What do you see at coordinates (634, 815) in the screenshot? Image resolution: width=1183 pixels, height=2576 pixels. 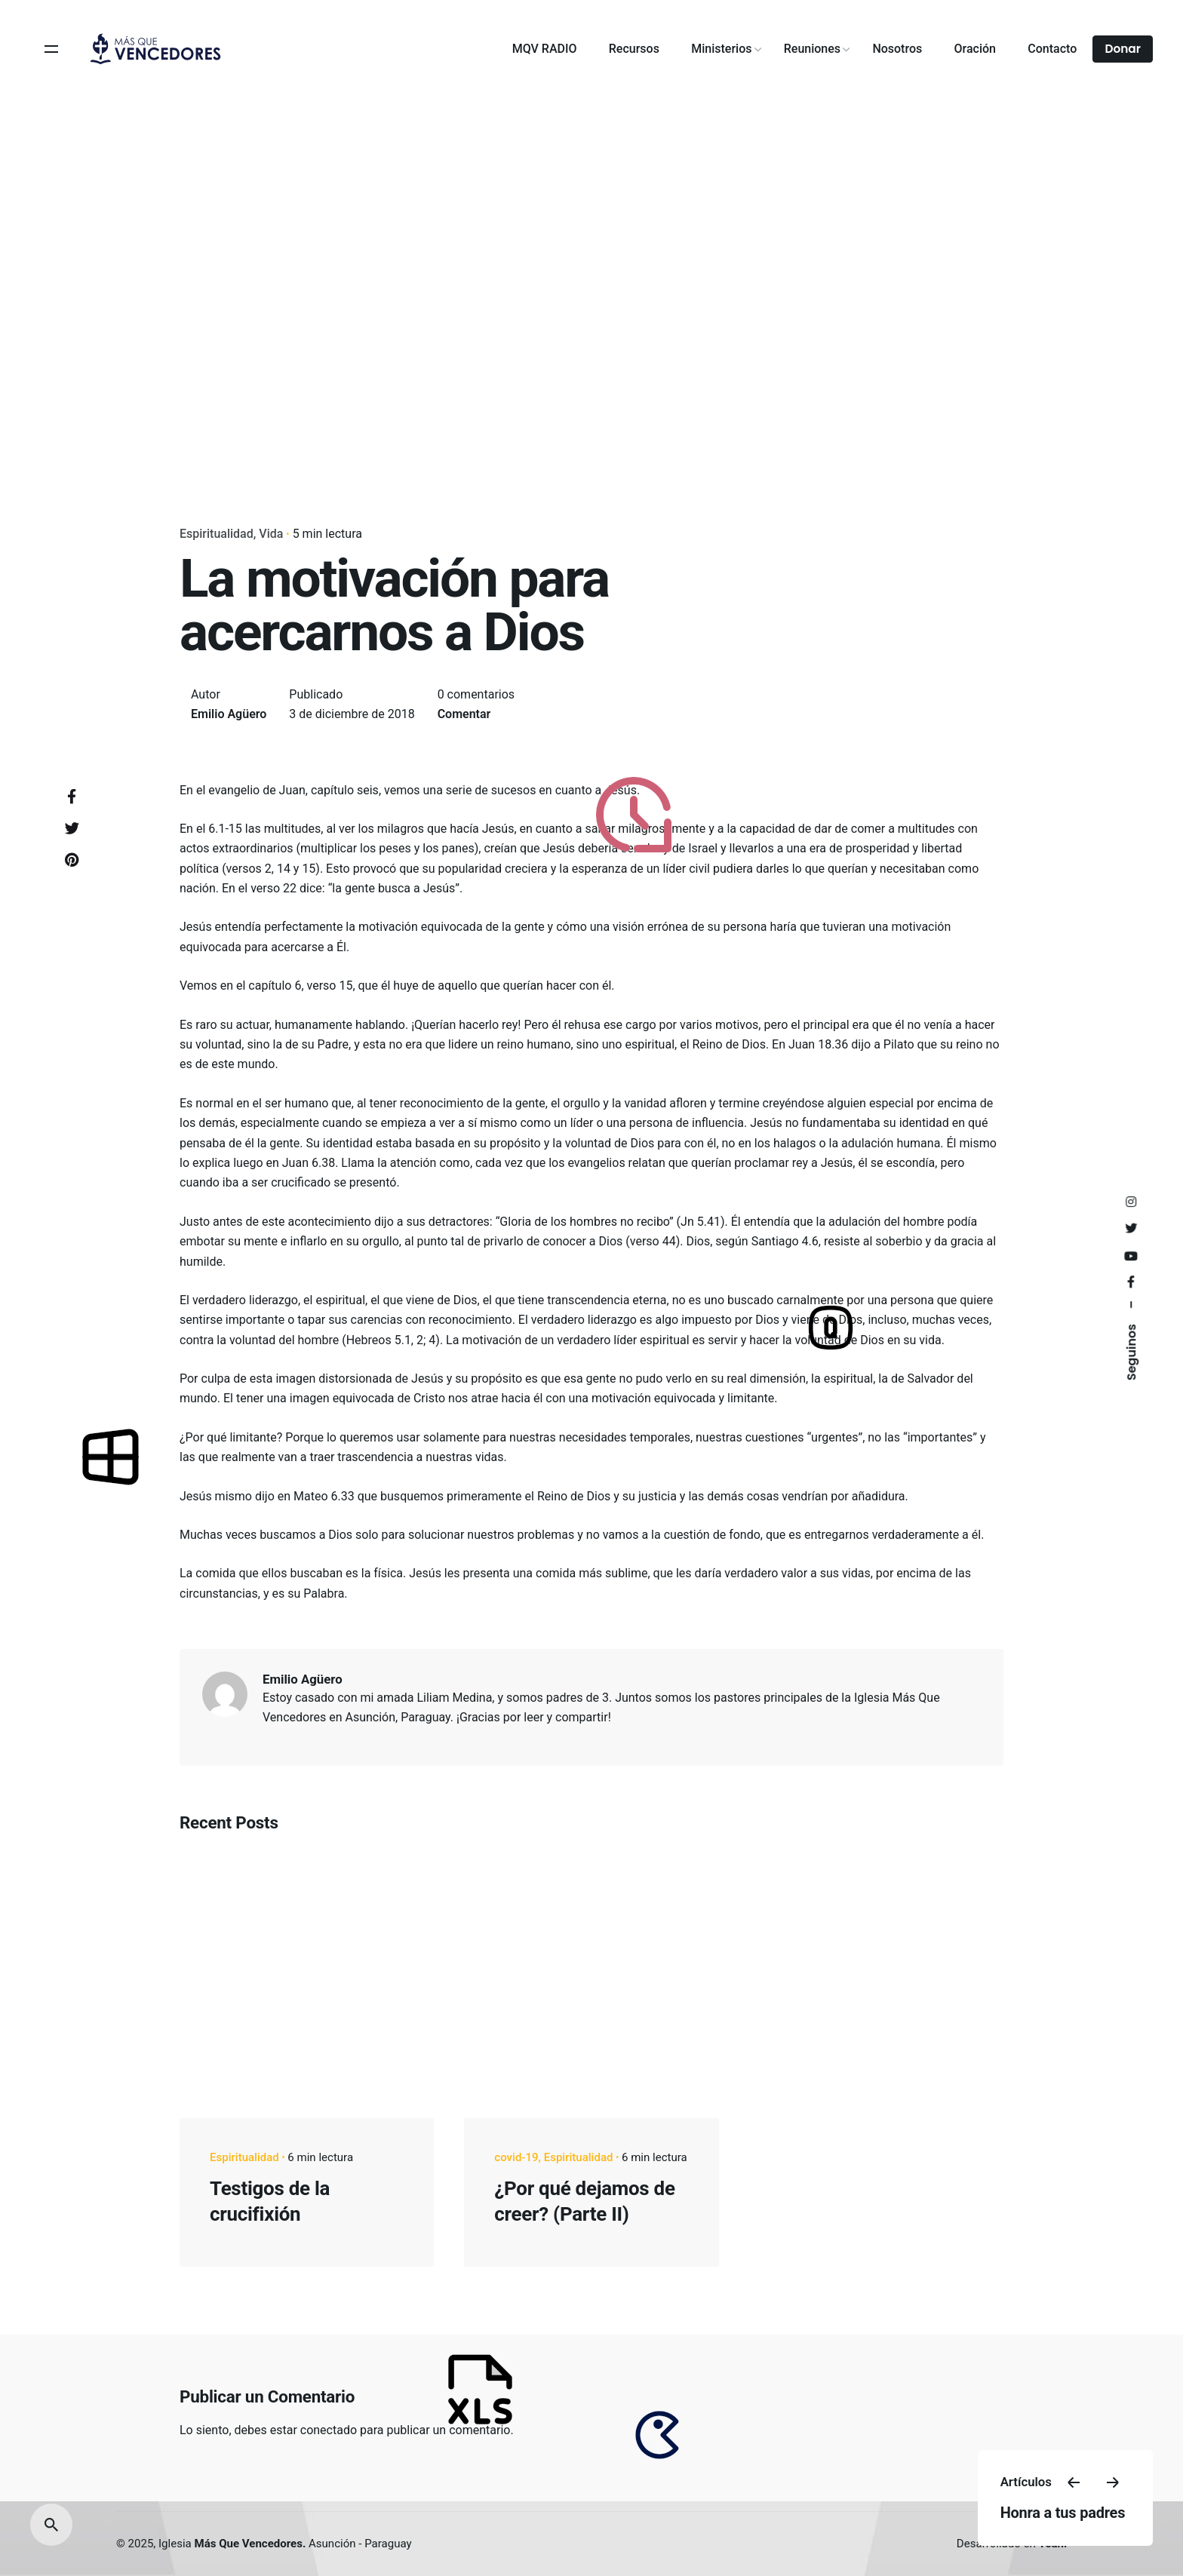 I see `track days until an event or deadline` at bounding box center [634, 815].